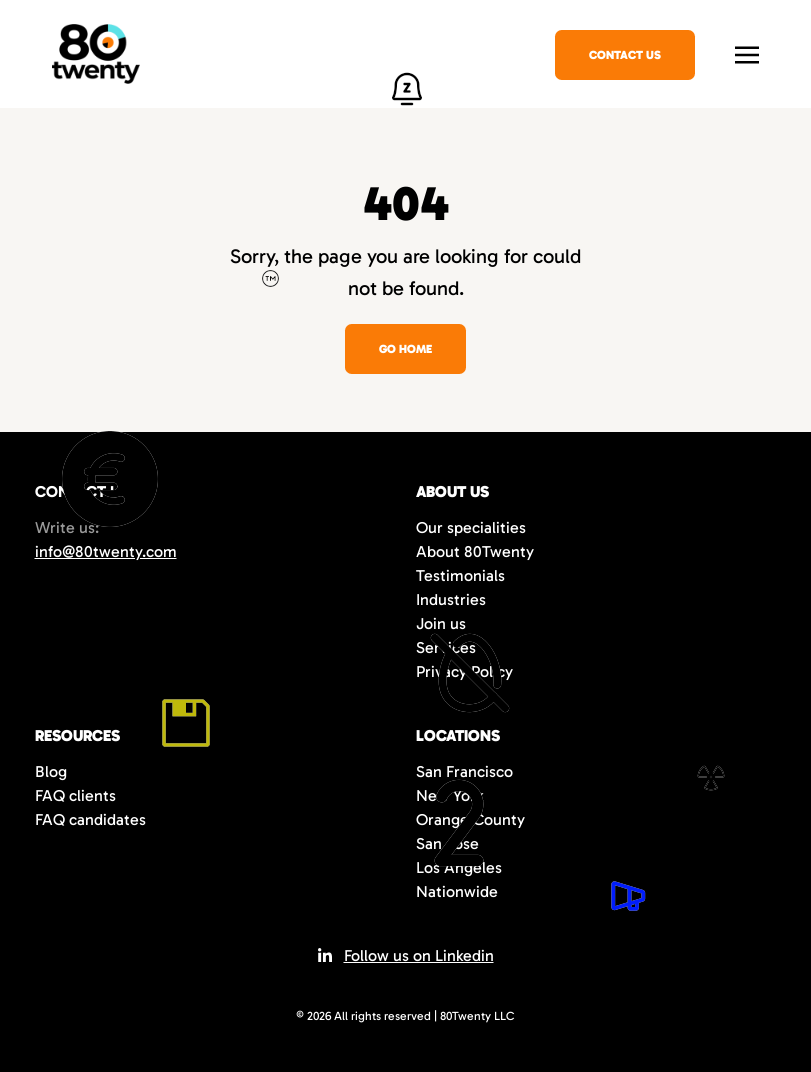  I want to click on view price or amount in euros, so click(110, 479).